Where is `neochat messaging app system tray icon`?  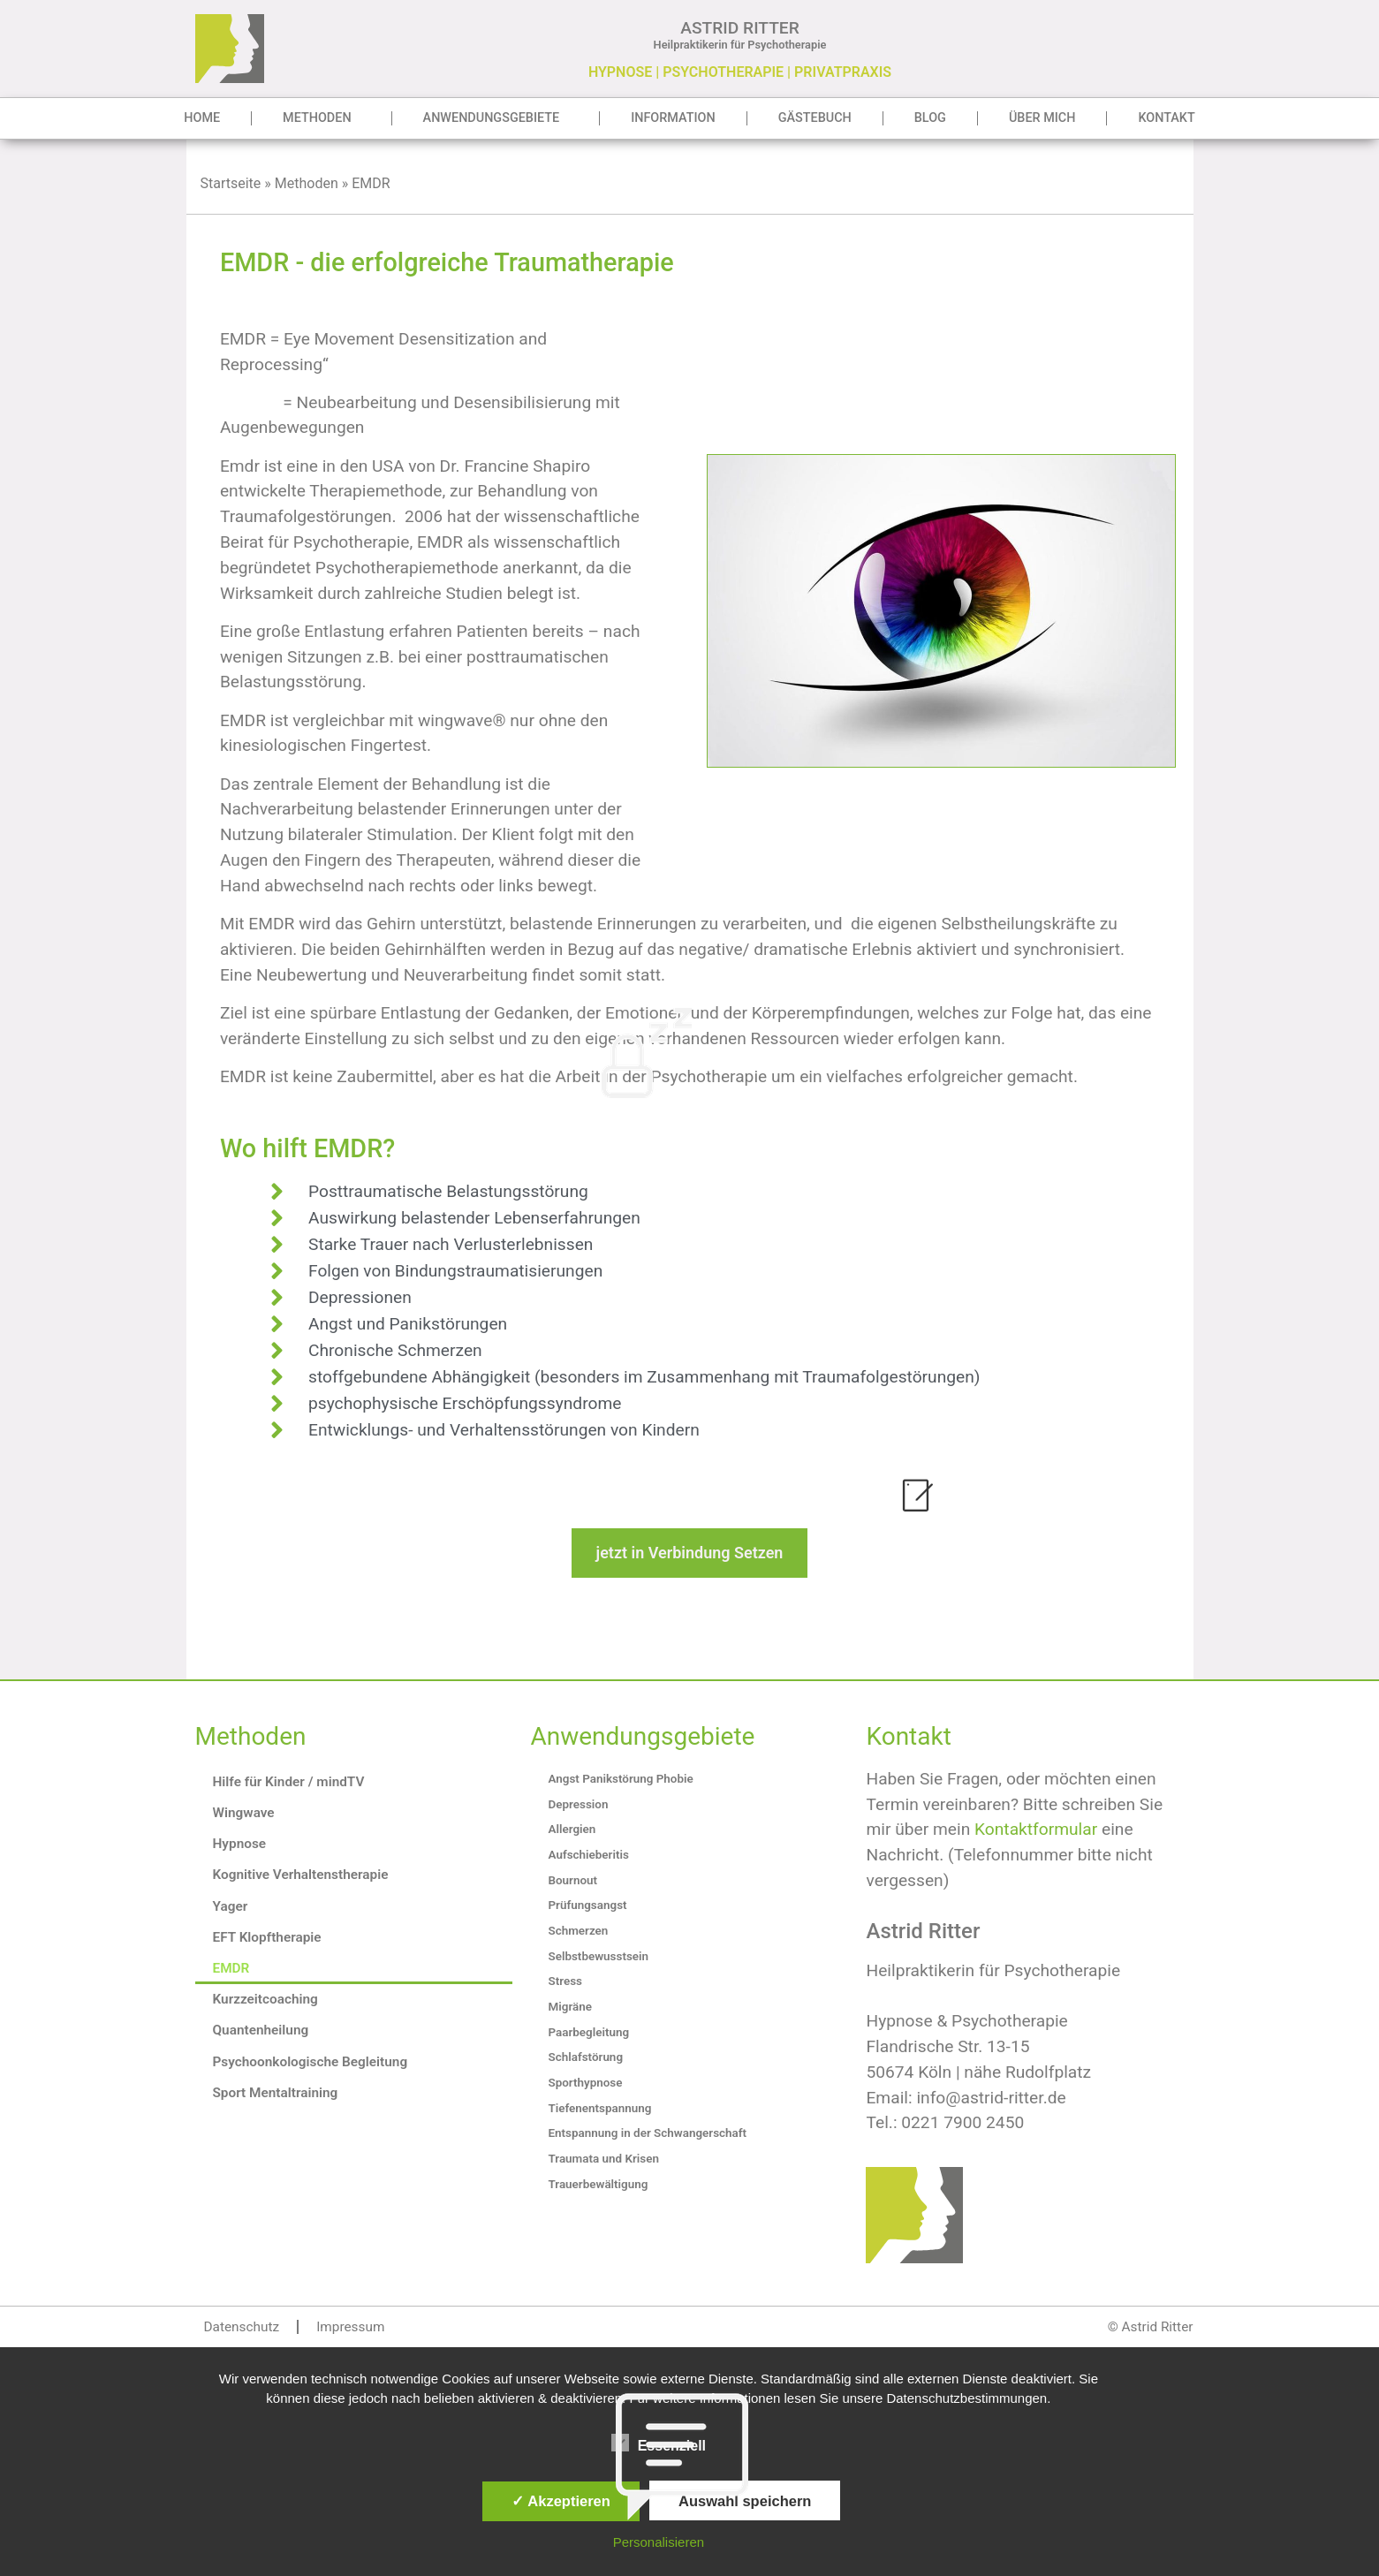
neochat messaging app system tray icon is located at coordinates (682, 2457).